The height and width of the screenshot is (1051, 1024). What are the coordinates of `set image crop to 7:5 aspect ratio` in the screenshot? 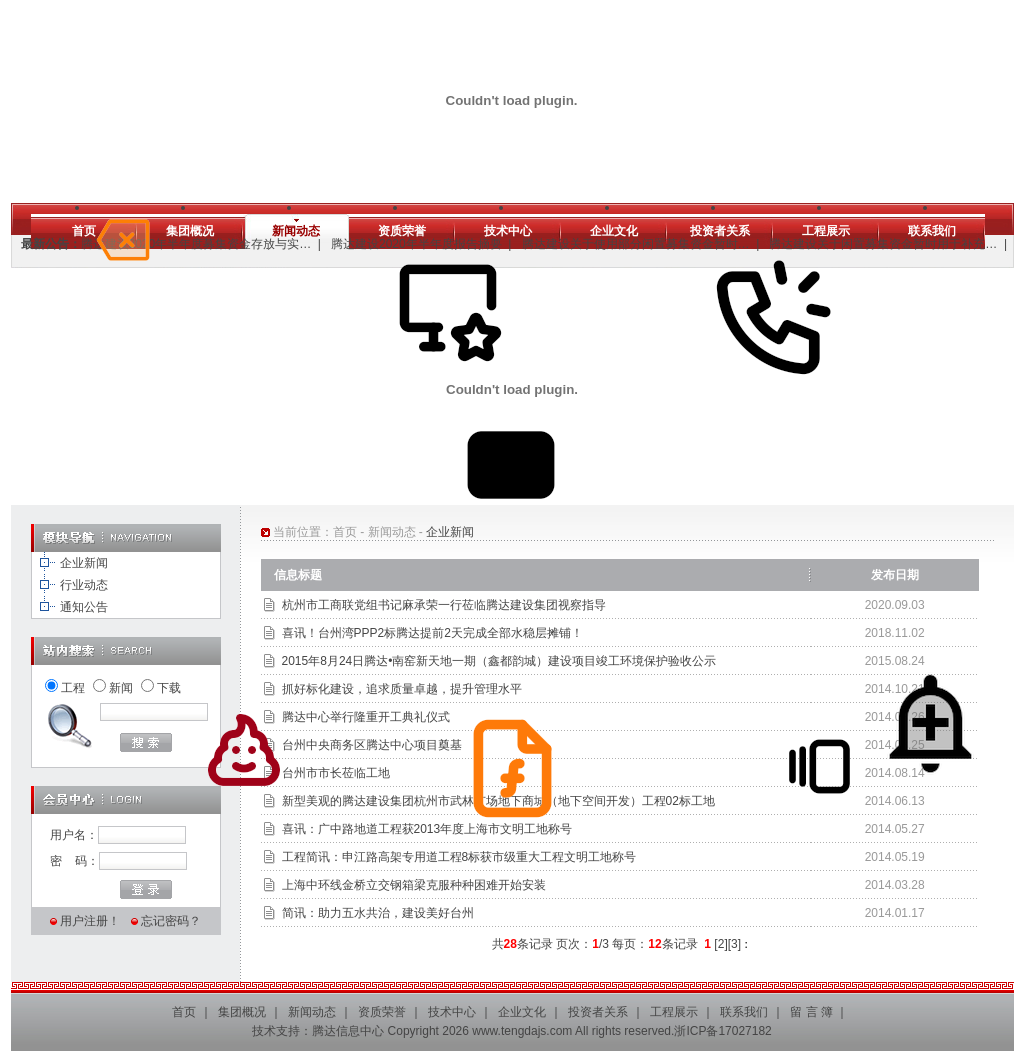 It's located at (511, 465).